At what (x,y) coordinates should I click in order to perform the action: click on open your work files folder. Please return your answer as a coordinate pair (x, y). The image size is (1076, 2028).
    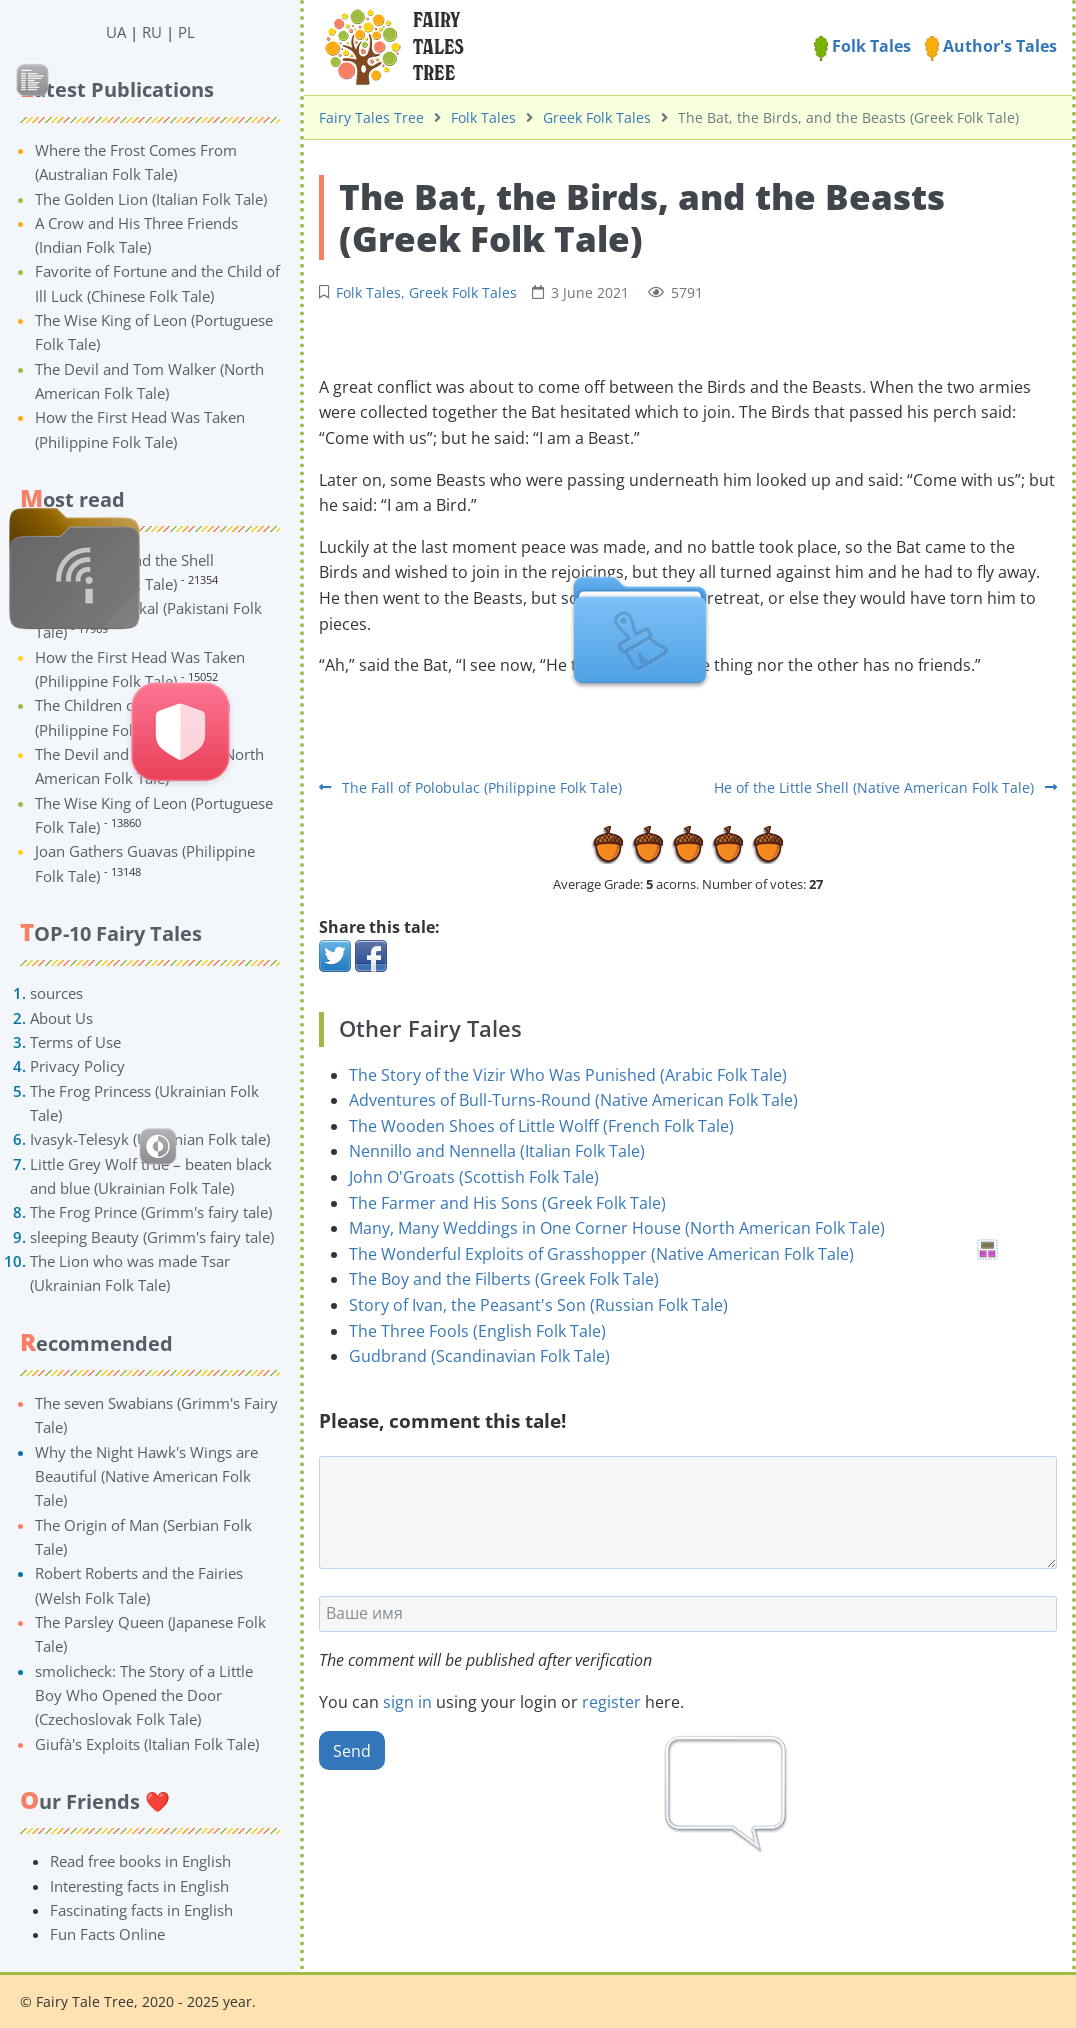
    Looking at the image, I should click on (640, 630).